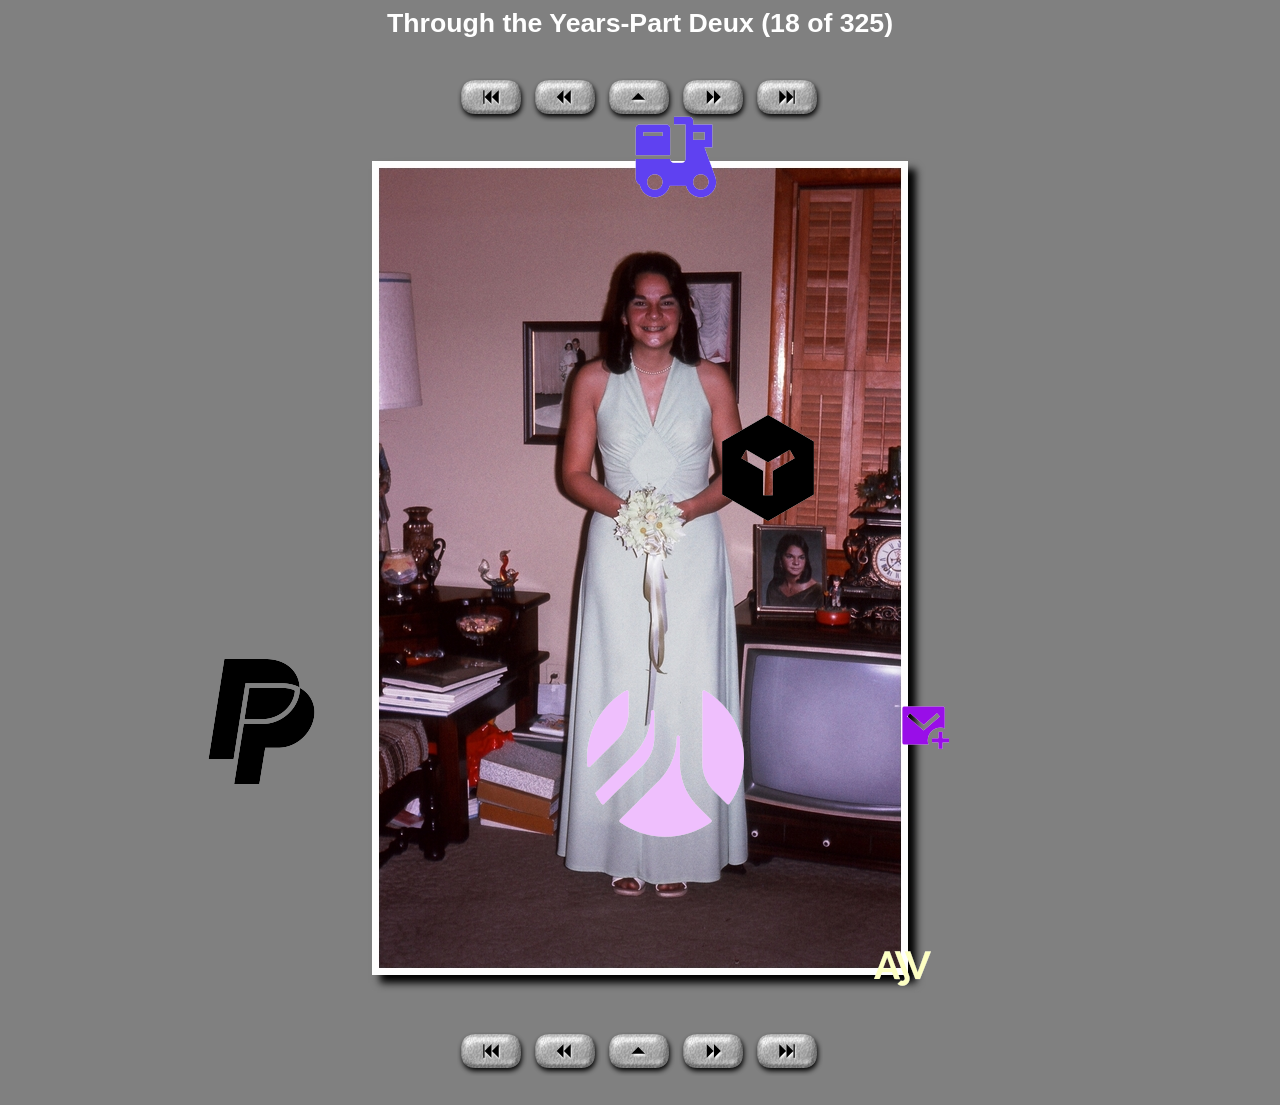 This screenshot has width=1280, height=1105. What do you see at coordinates (261, 721) in the screenshot?
I see `pay with PayPal` at bounding box center [261, 721].